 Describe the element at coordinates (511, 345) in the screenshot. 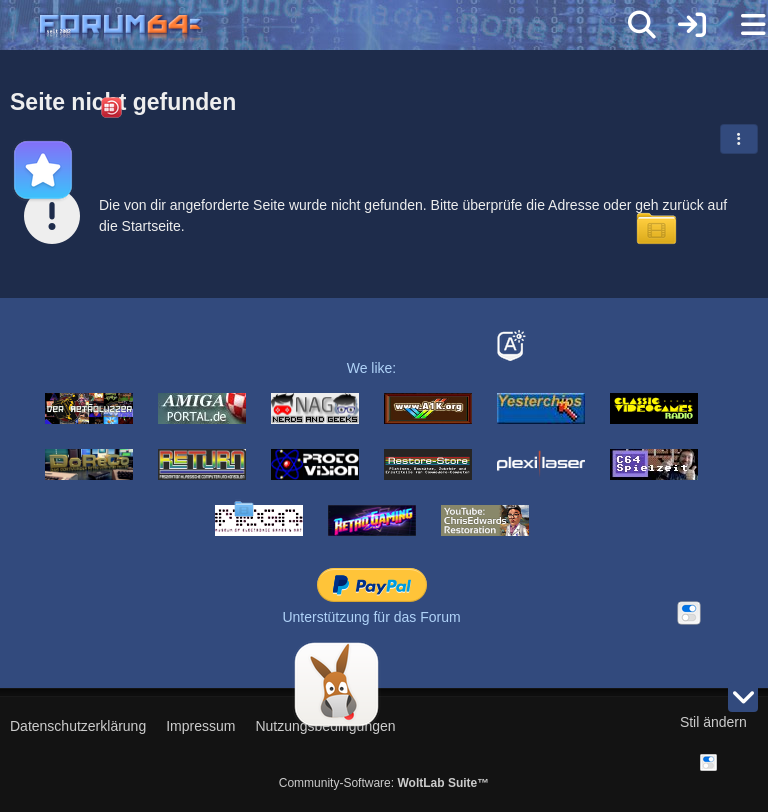

I see `adjust keyboard backlight brightness` at that location.